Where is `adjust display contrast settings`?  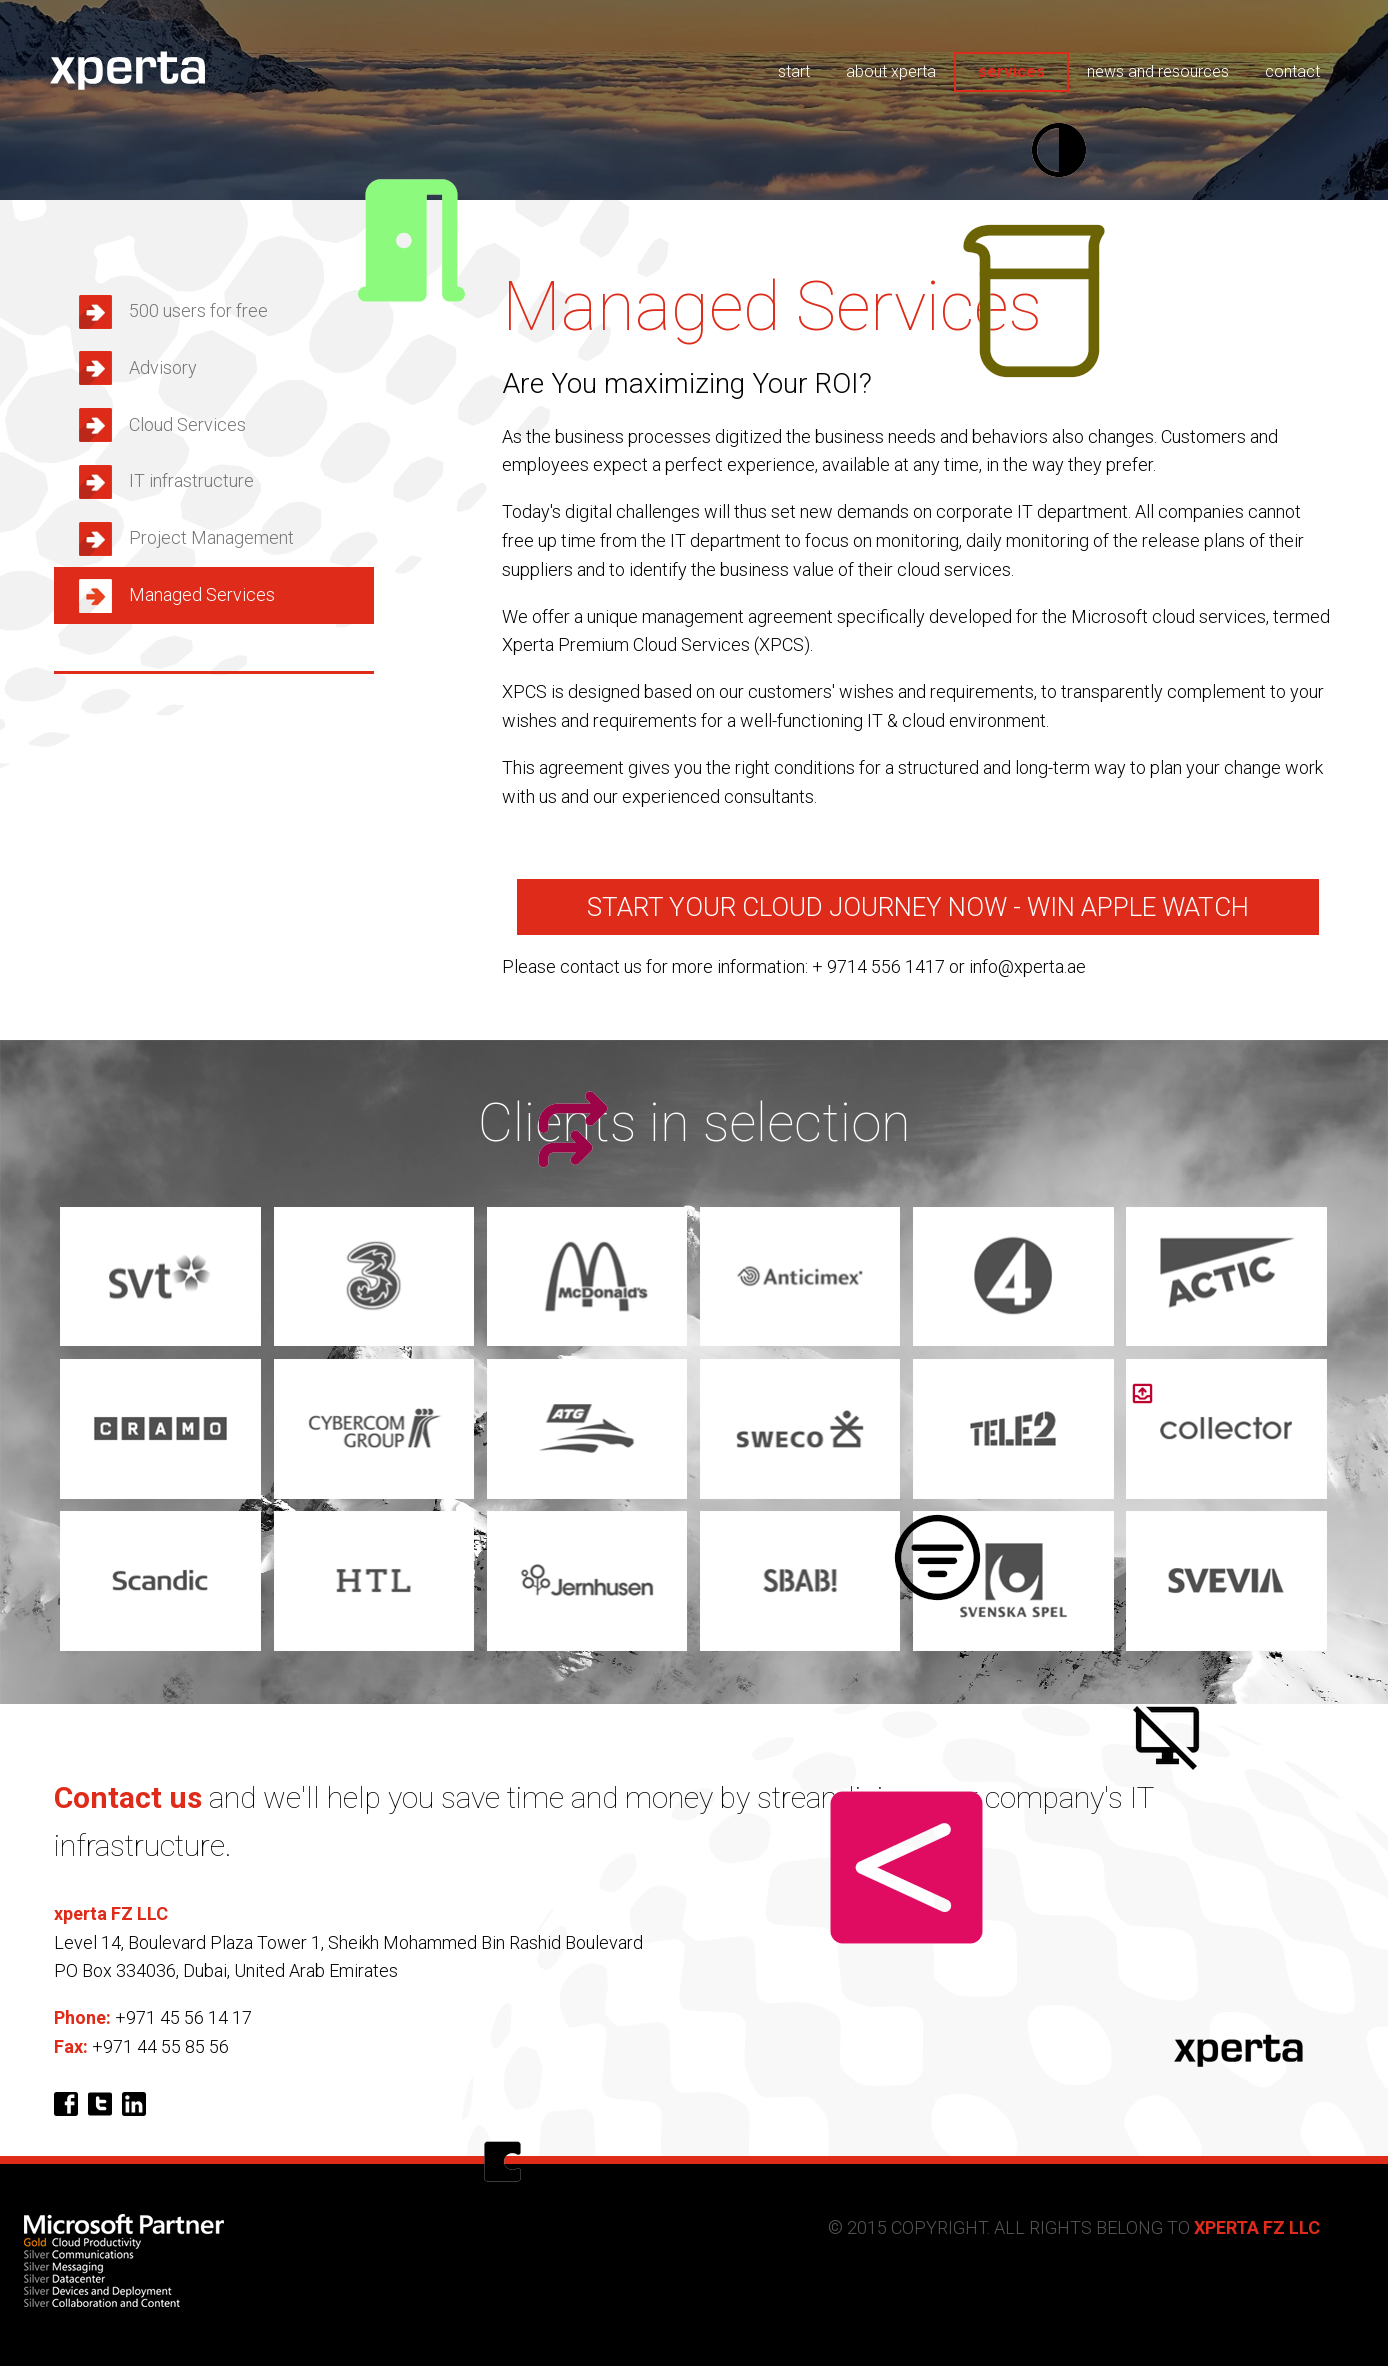
adjust display contrast settings is located at coordinates (1059, 150).